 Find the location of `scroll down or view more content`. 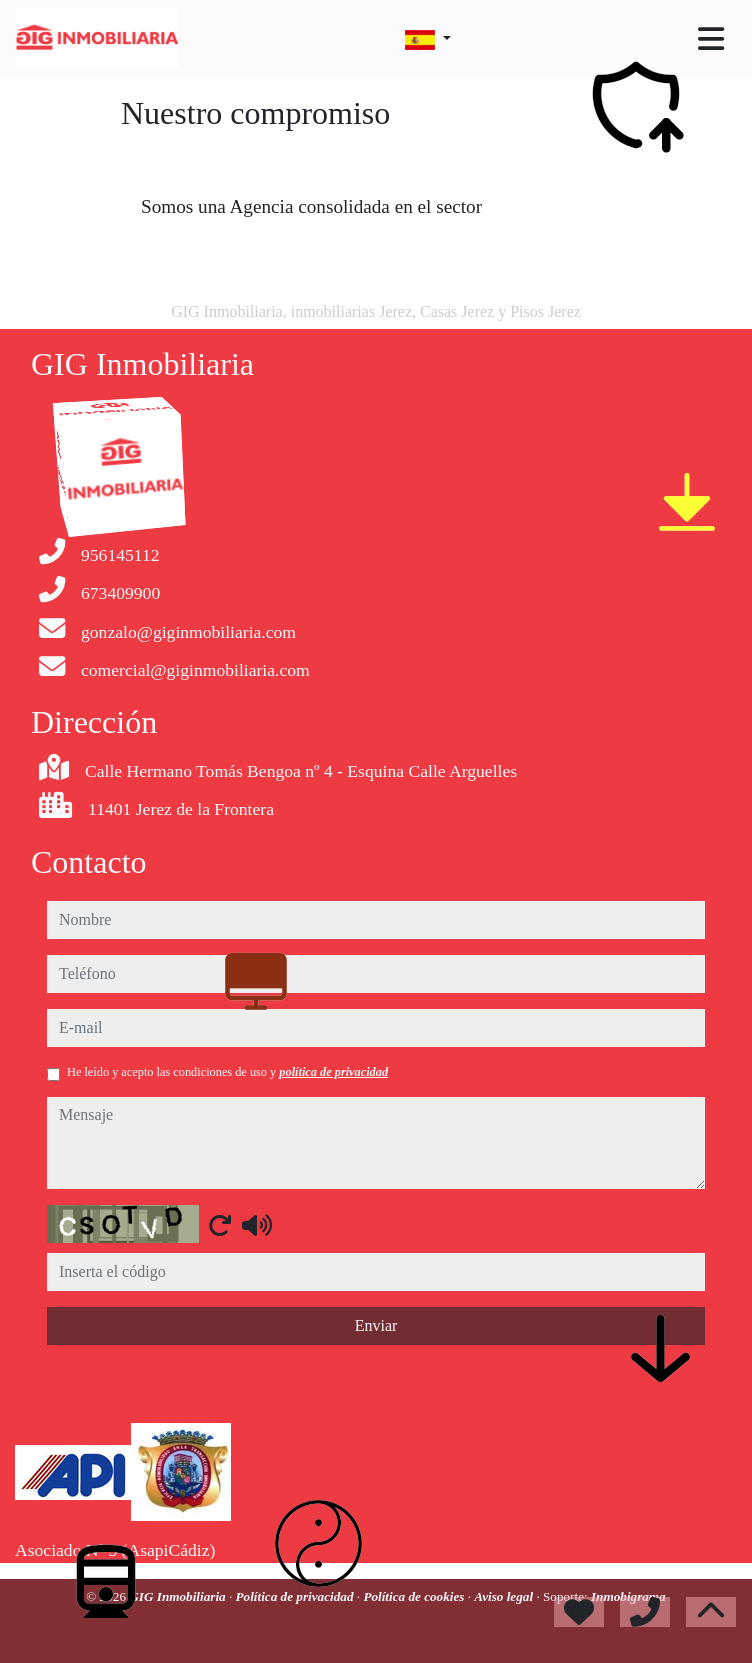

scroll down or view more content is located at coordinates (660, 1348).